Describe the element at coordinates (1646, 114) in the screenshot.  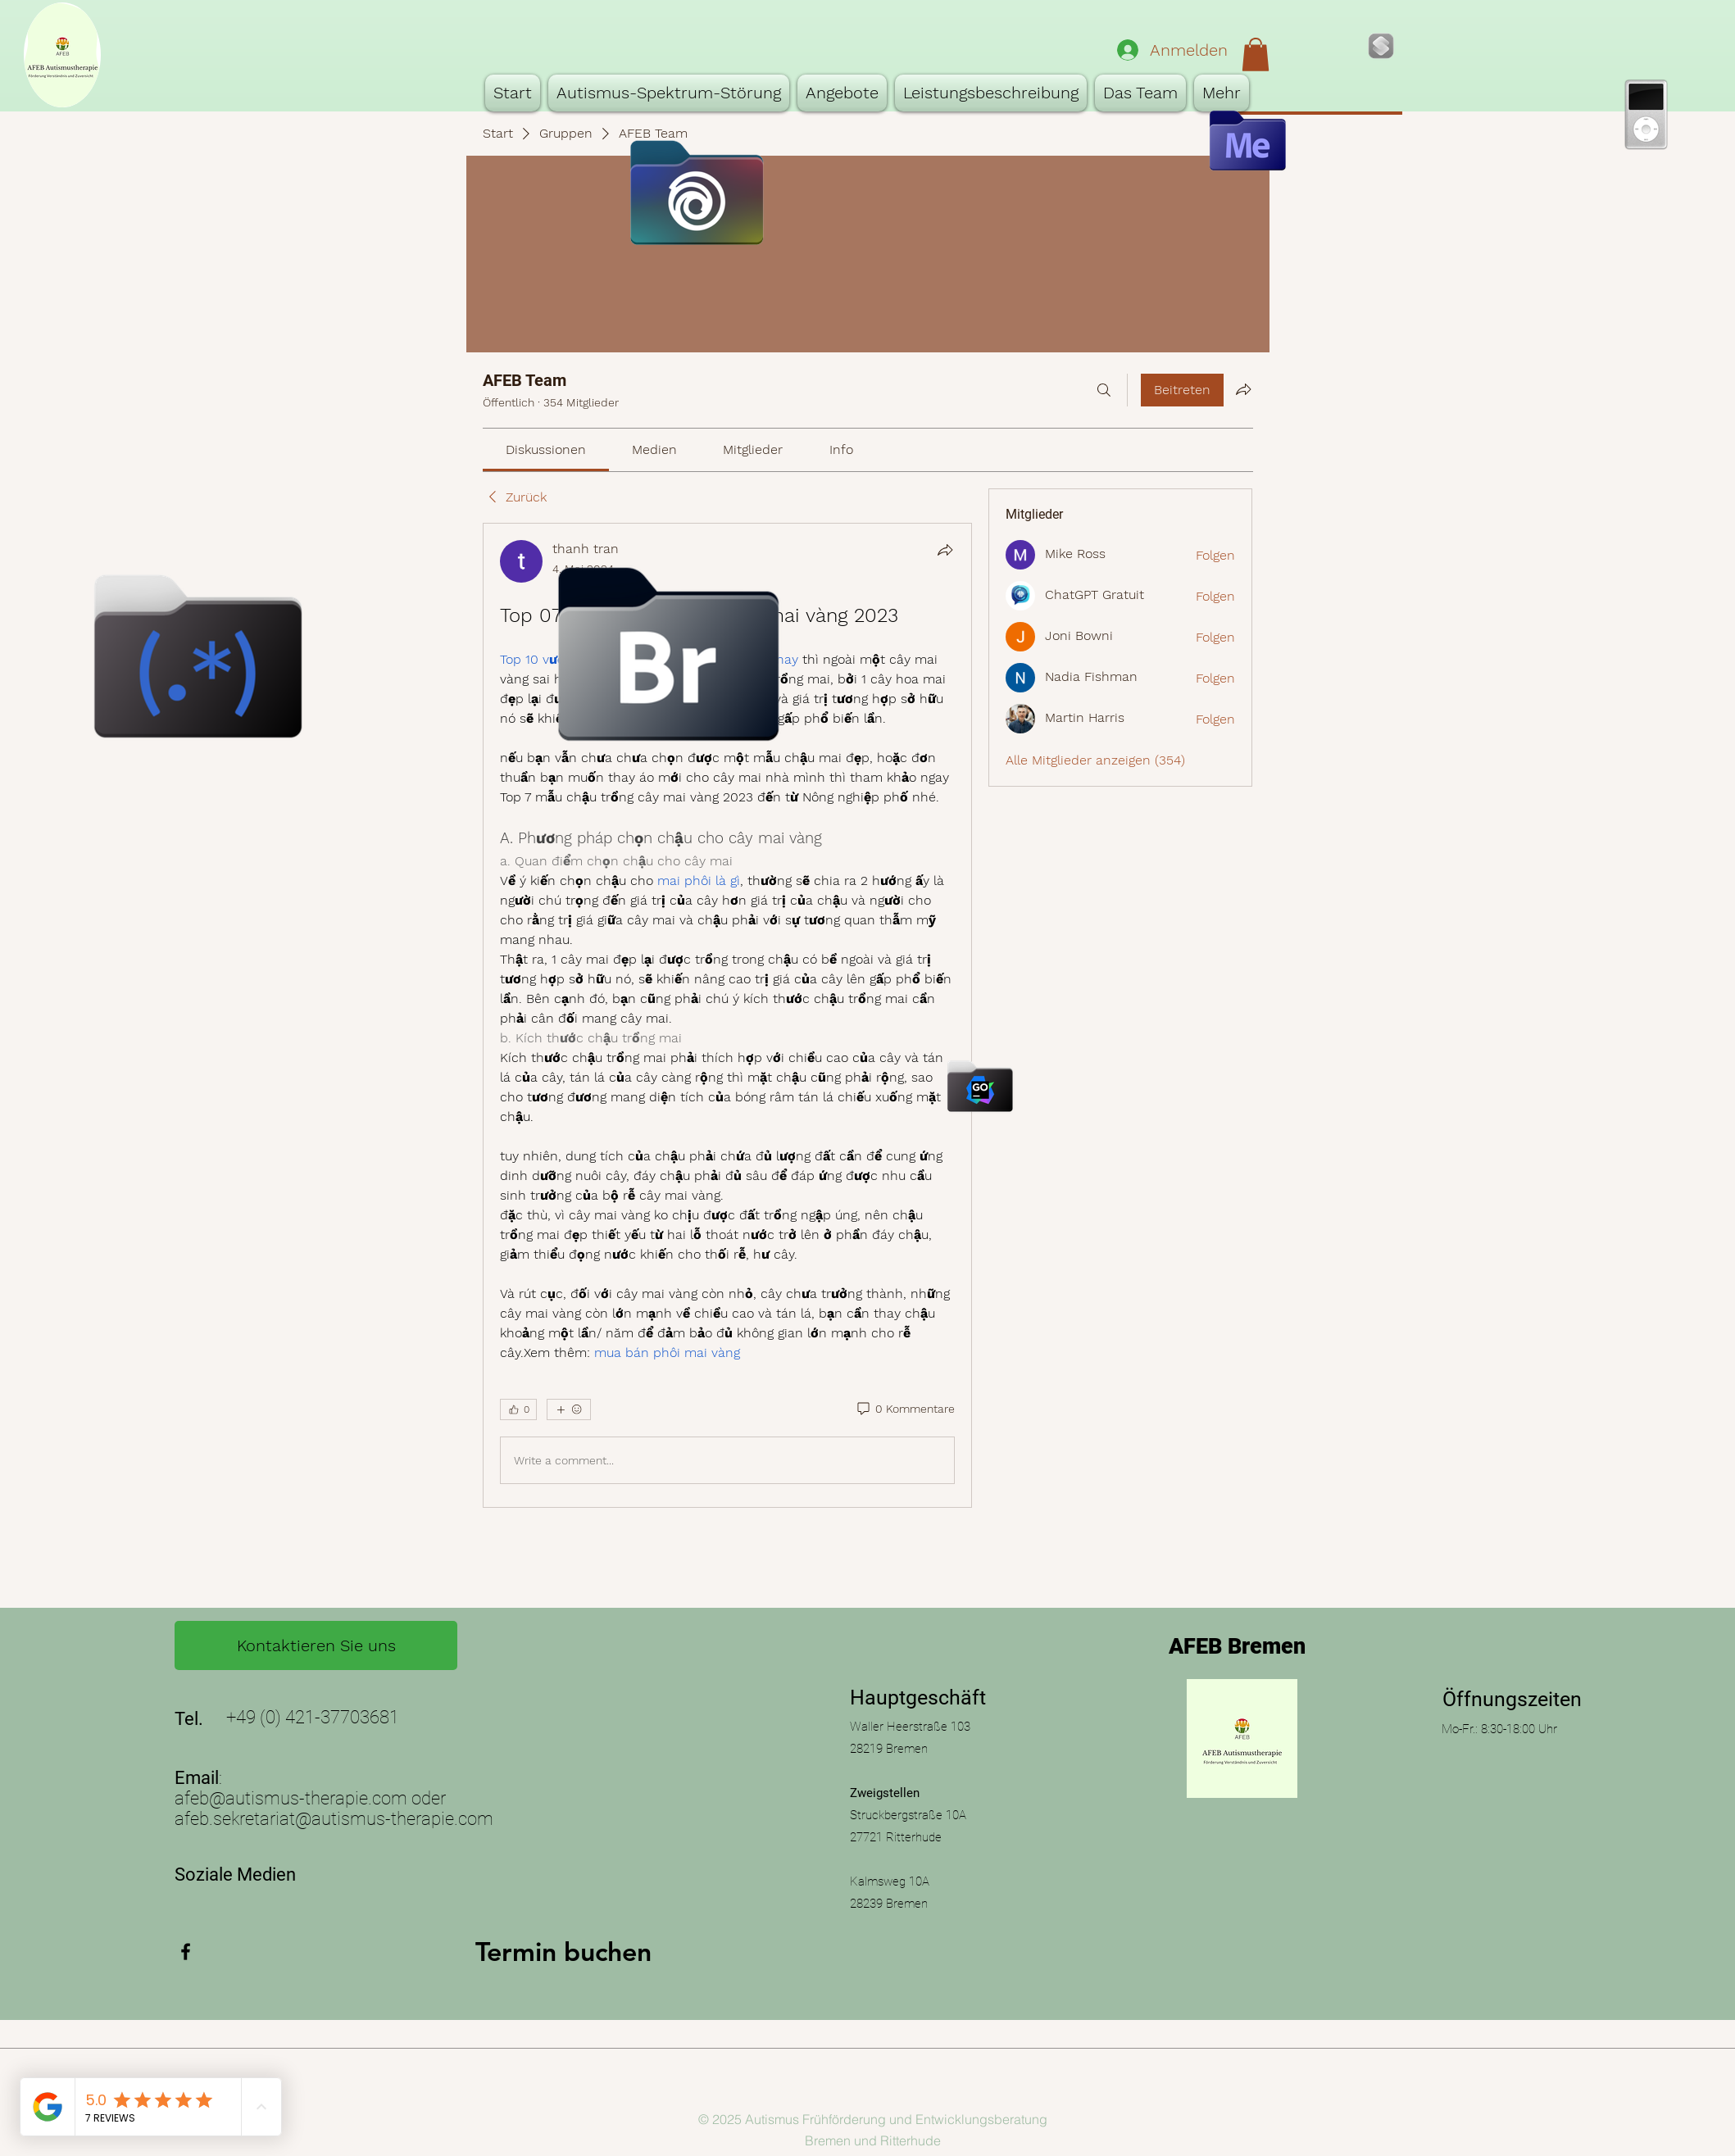
I see `access ipod classic device settings` at that location.